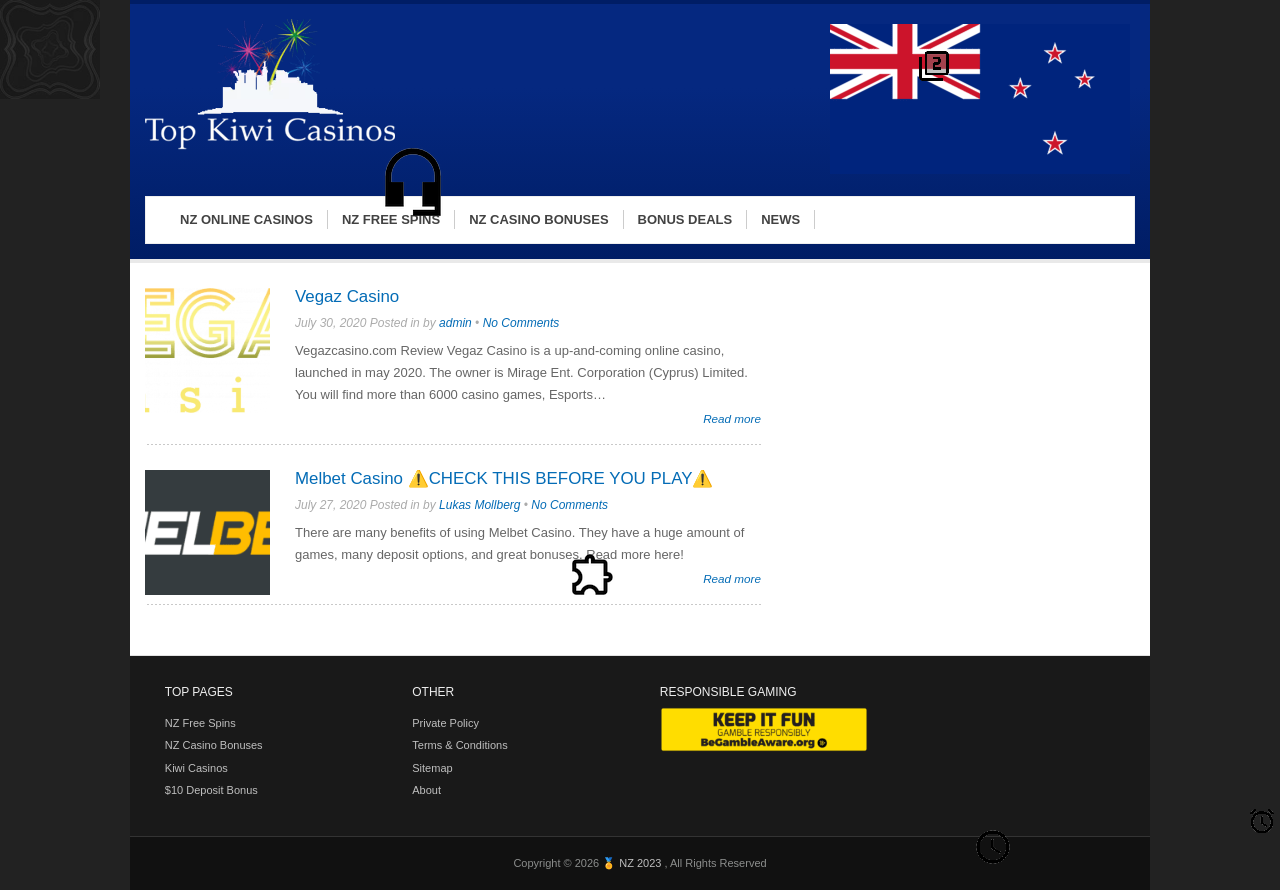 Image resolution: width=1280 pixels, height=890 pixels. Describe the element at coordinates (1262, 821) in the screenshot. I see `set or view alarms` at that location.